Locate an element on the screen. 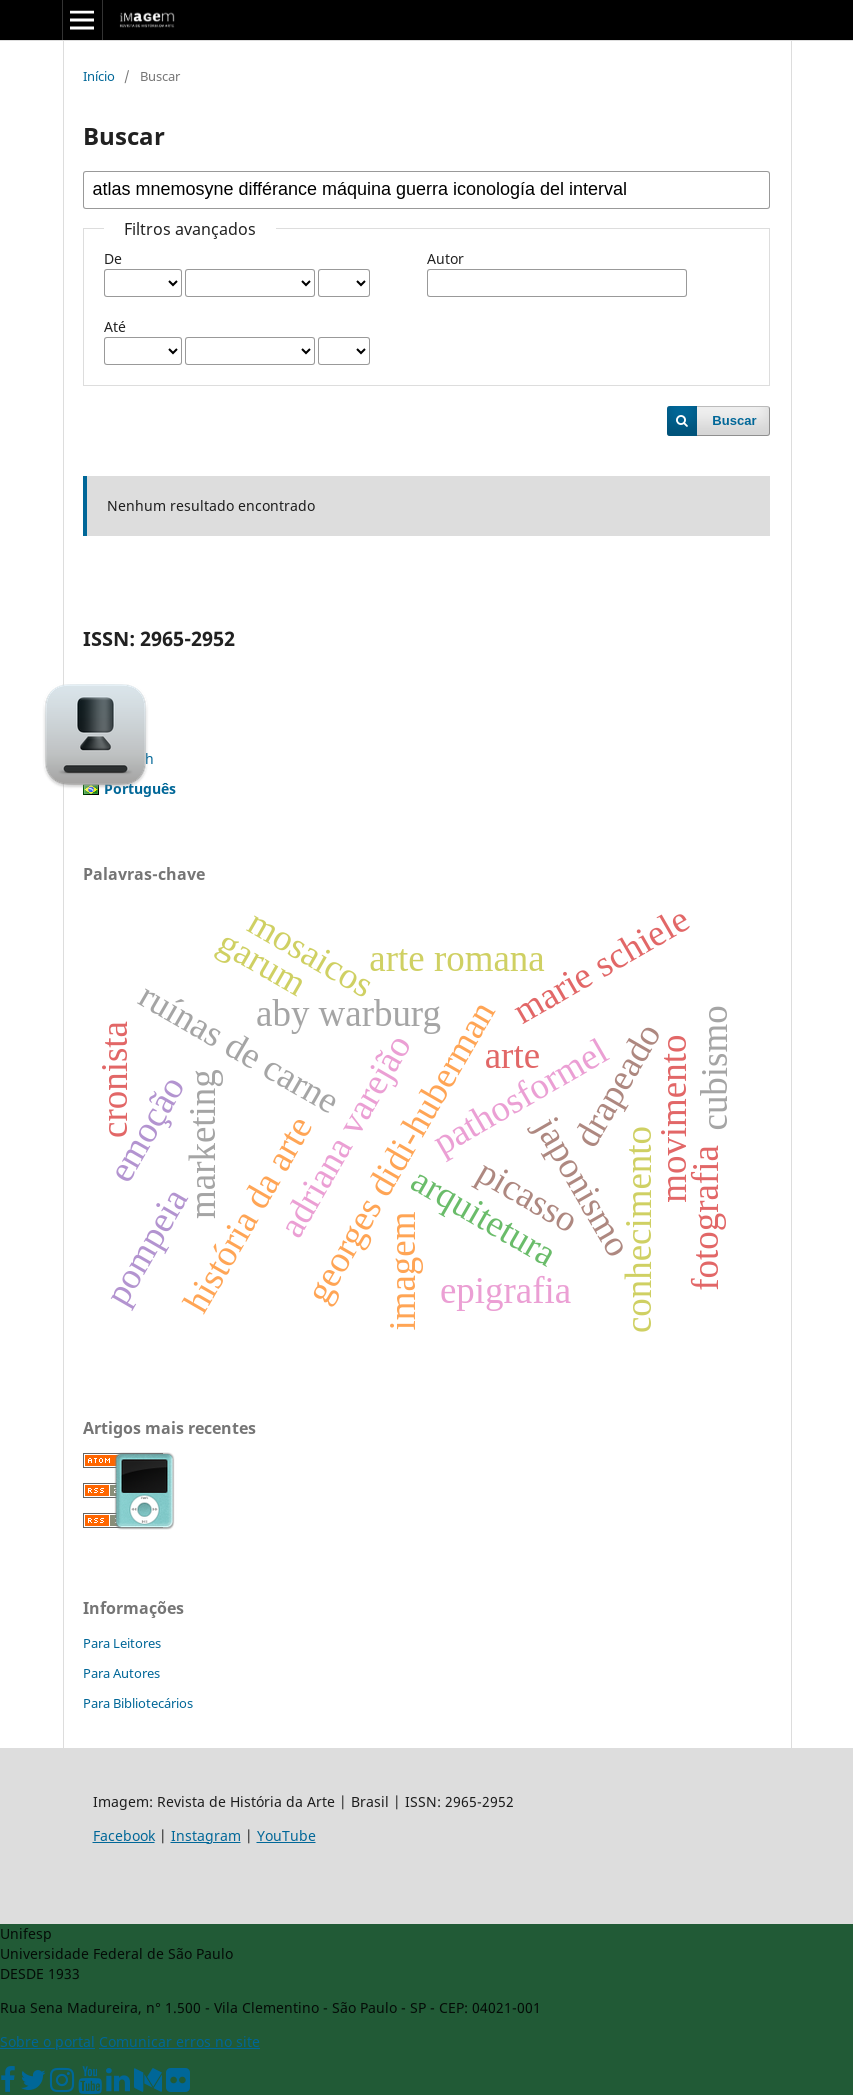  iPod nano device connected is located at coordinates (144, 1473).